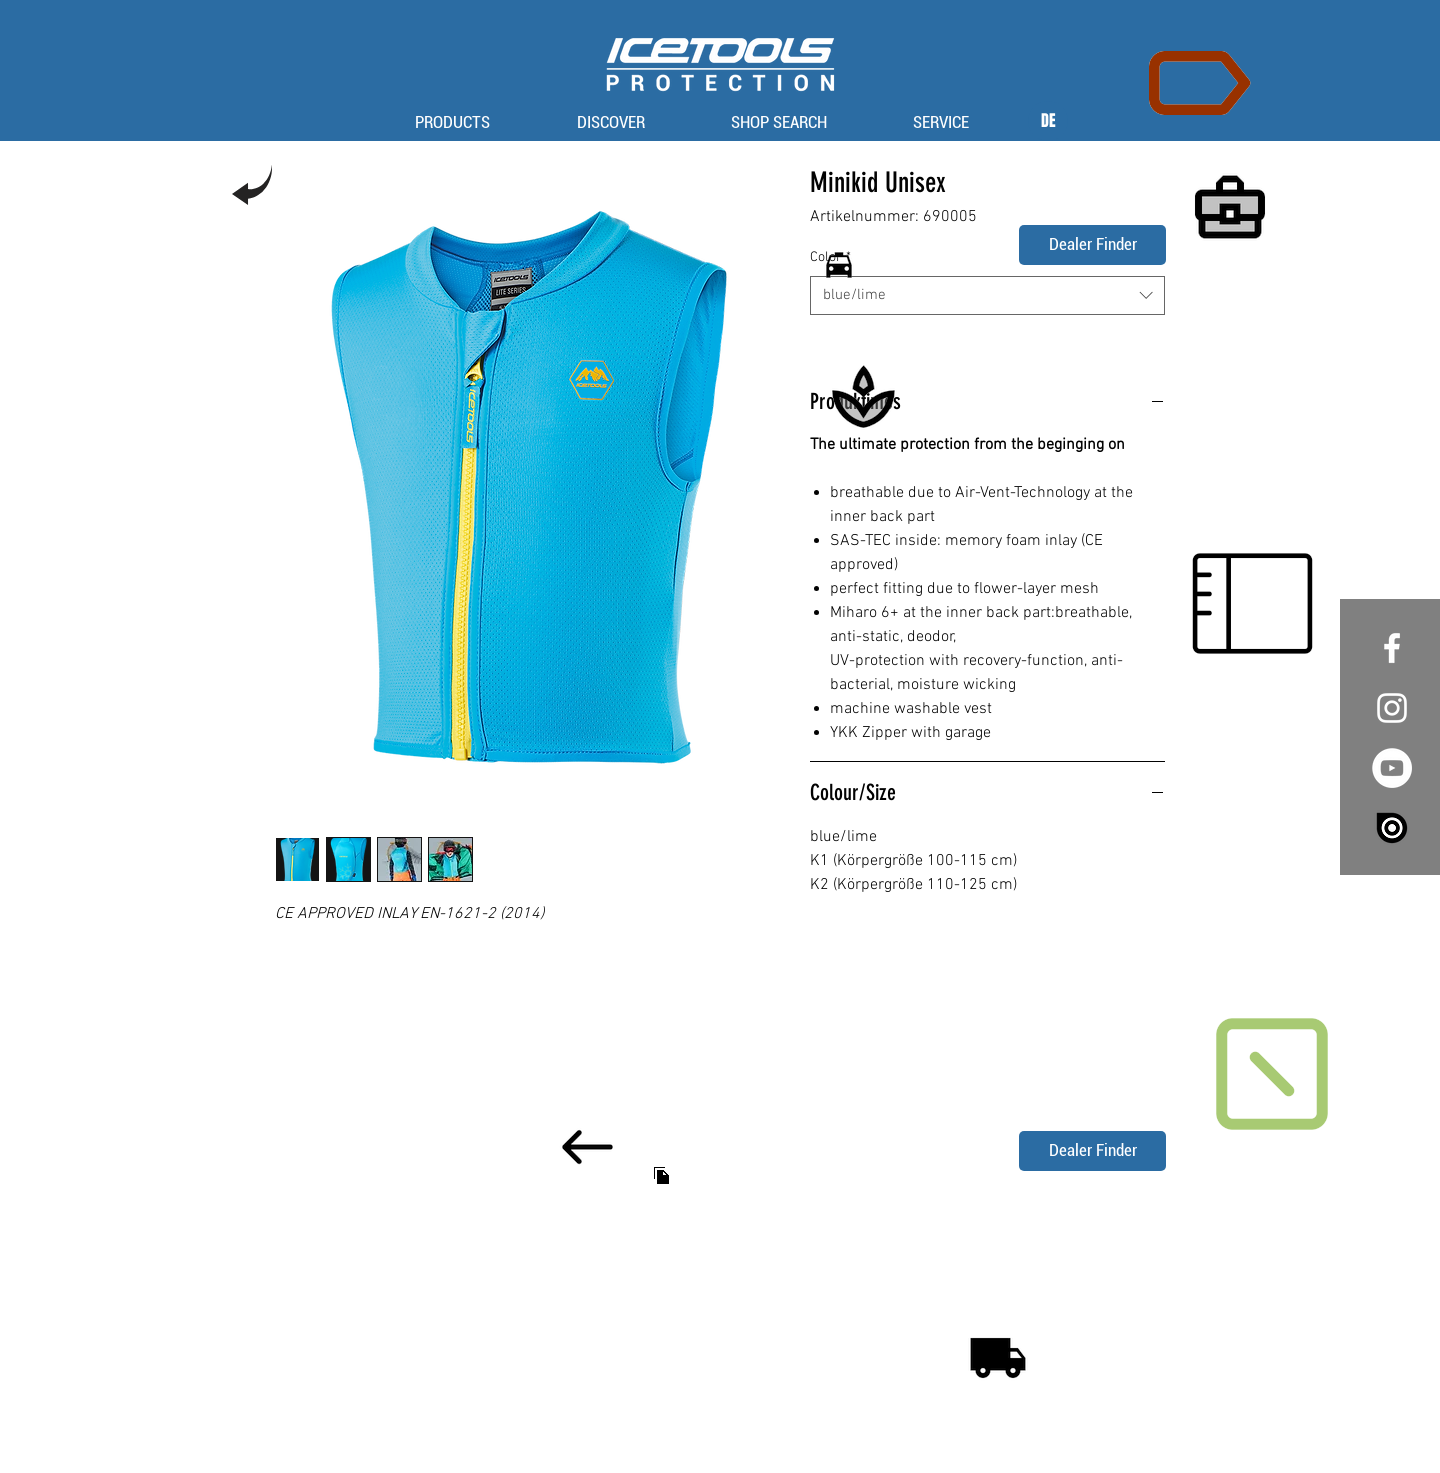 The width and height of the screenshot is (1440, 1473). Describe the element at coordinates (1230, 207) in the screenshot. I see `access work or business-related features` at that location.